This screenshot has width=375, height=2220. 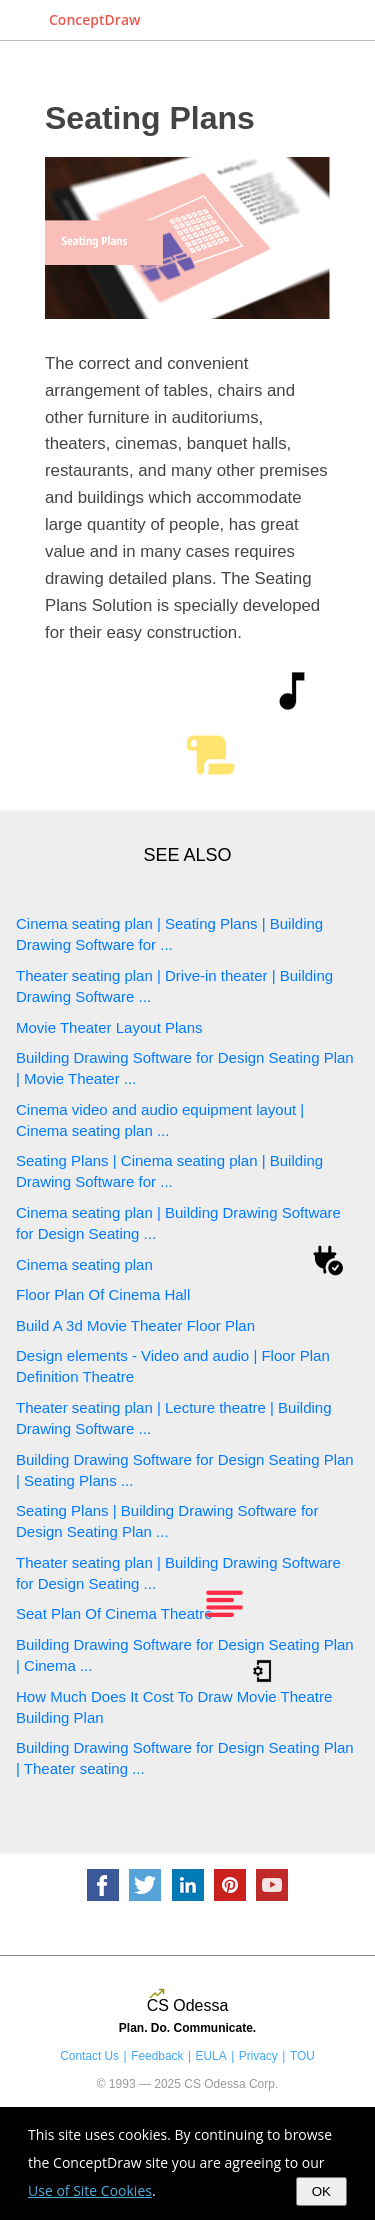 I want to click on view terms and conditions or legal document, so click(x=212, y=755).